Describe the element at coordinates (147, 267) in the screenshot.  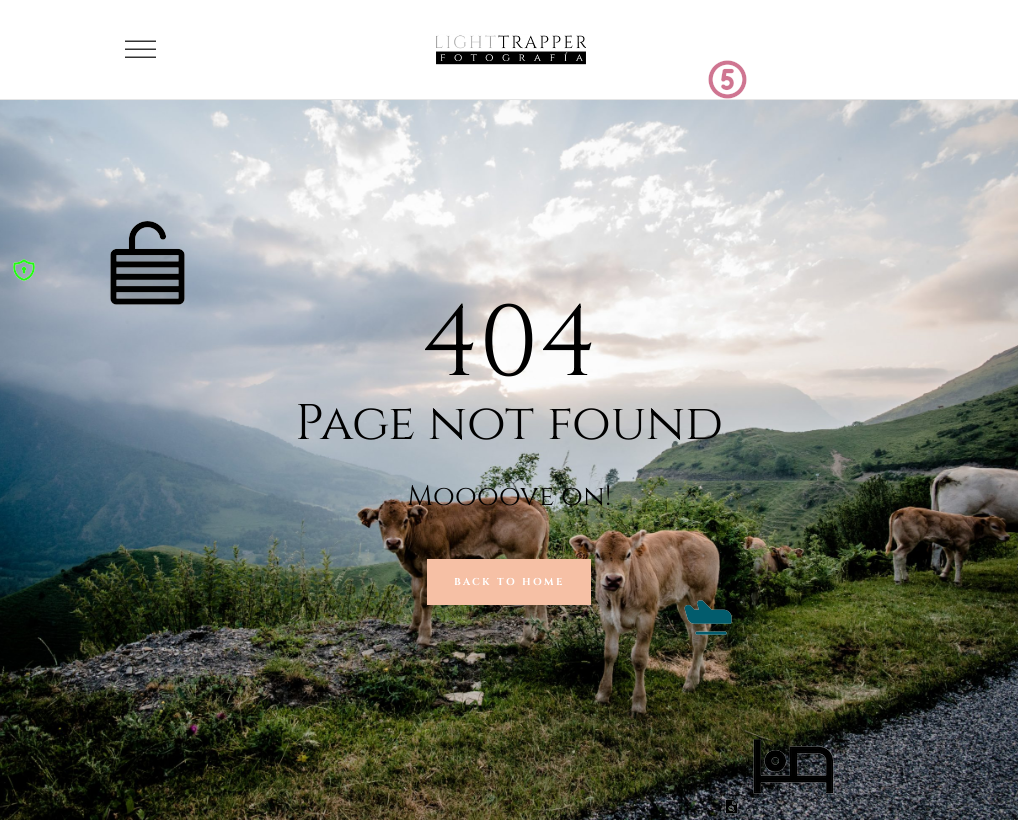
I see `indicates an unlocked or unsecured state` at that location.